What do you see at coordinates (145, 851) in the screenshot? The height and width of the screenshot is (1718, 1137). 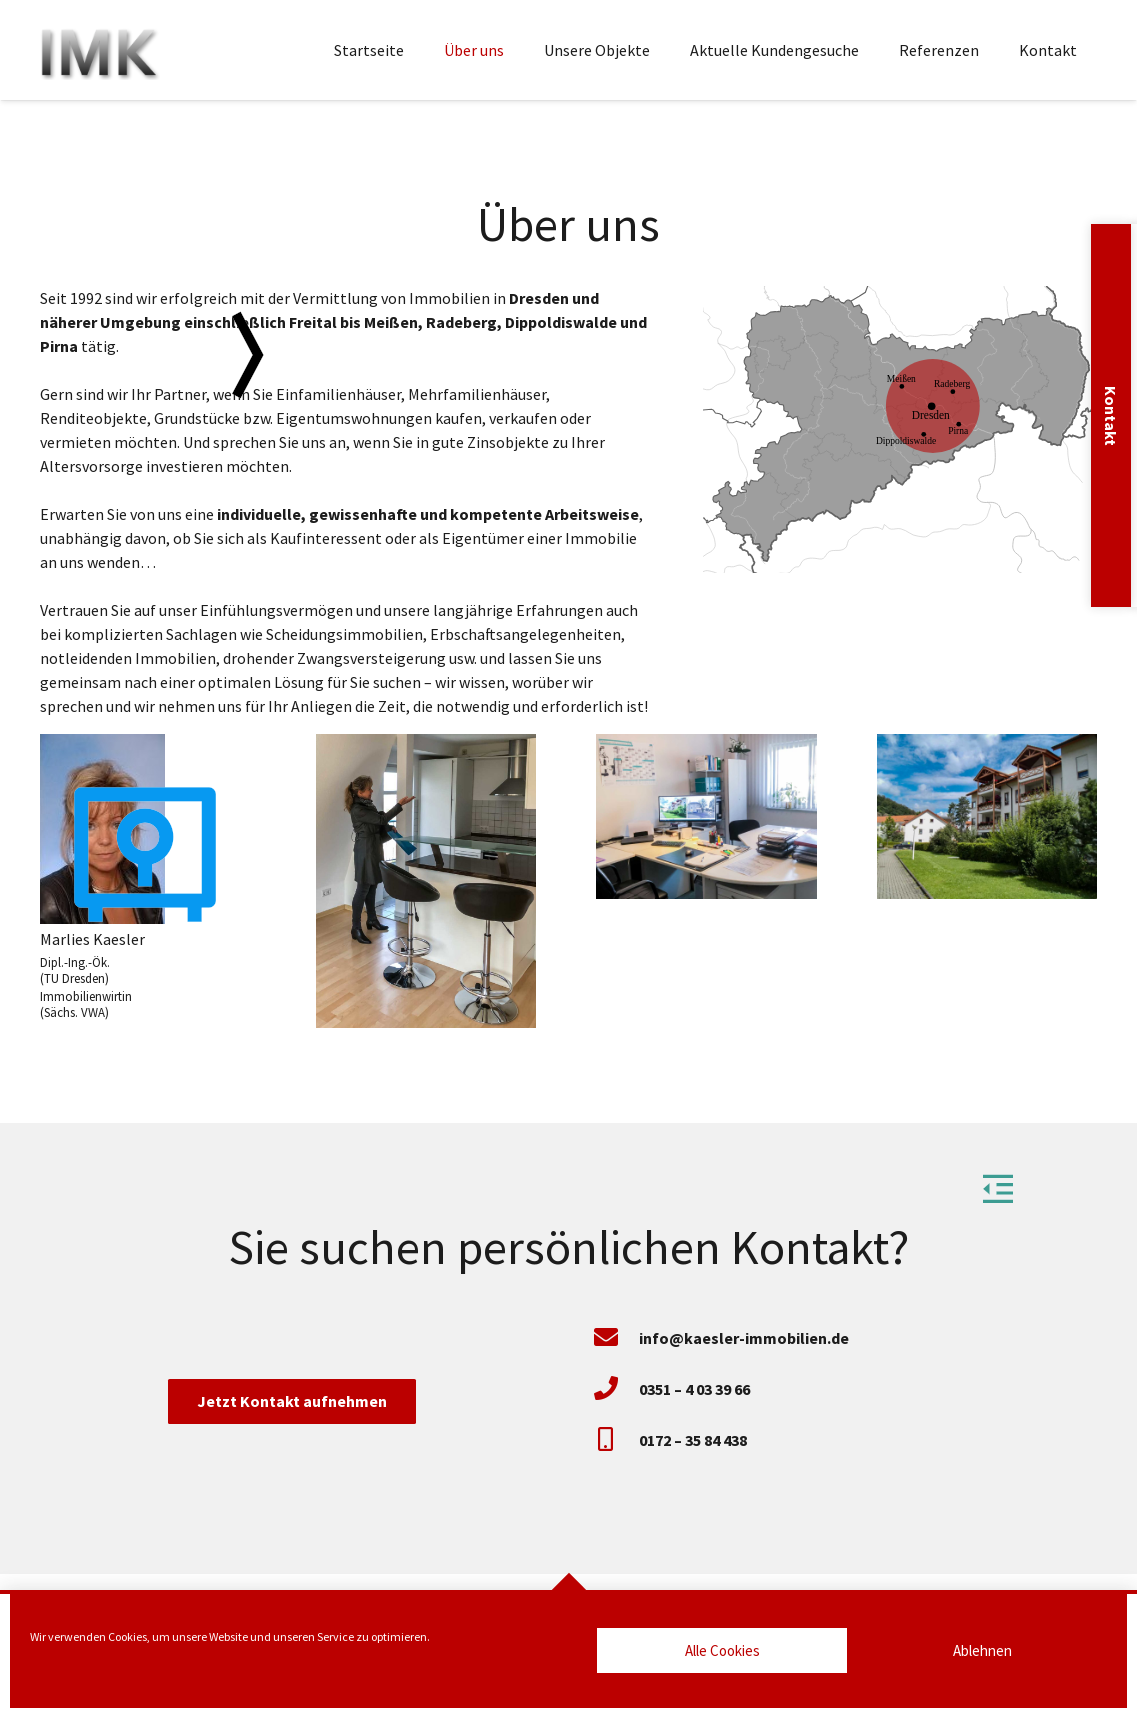 I see `access secure storage or vault` at bounding box center [145, 851].